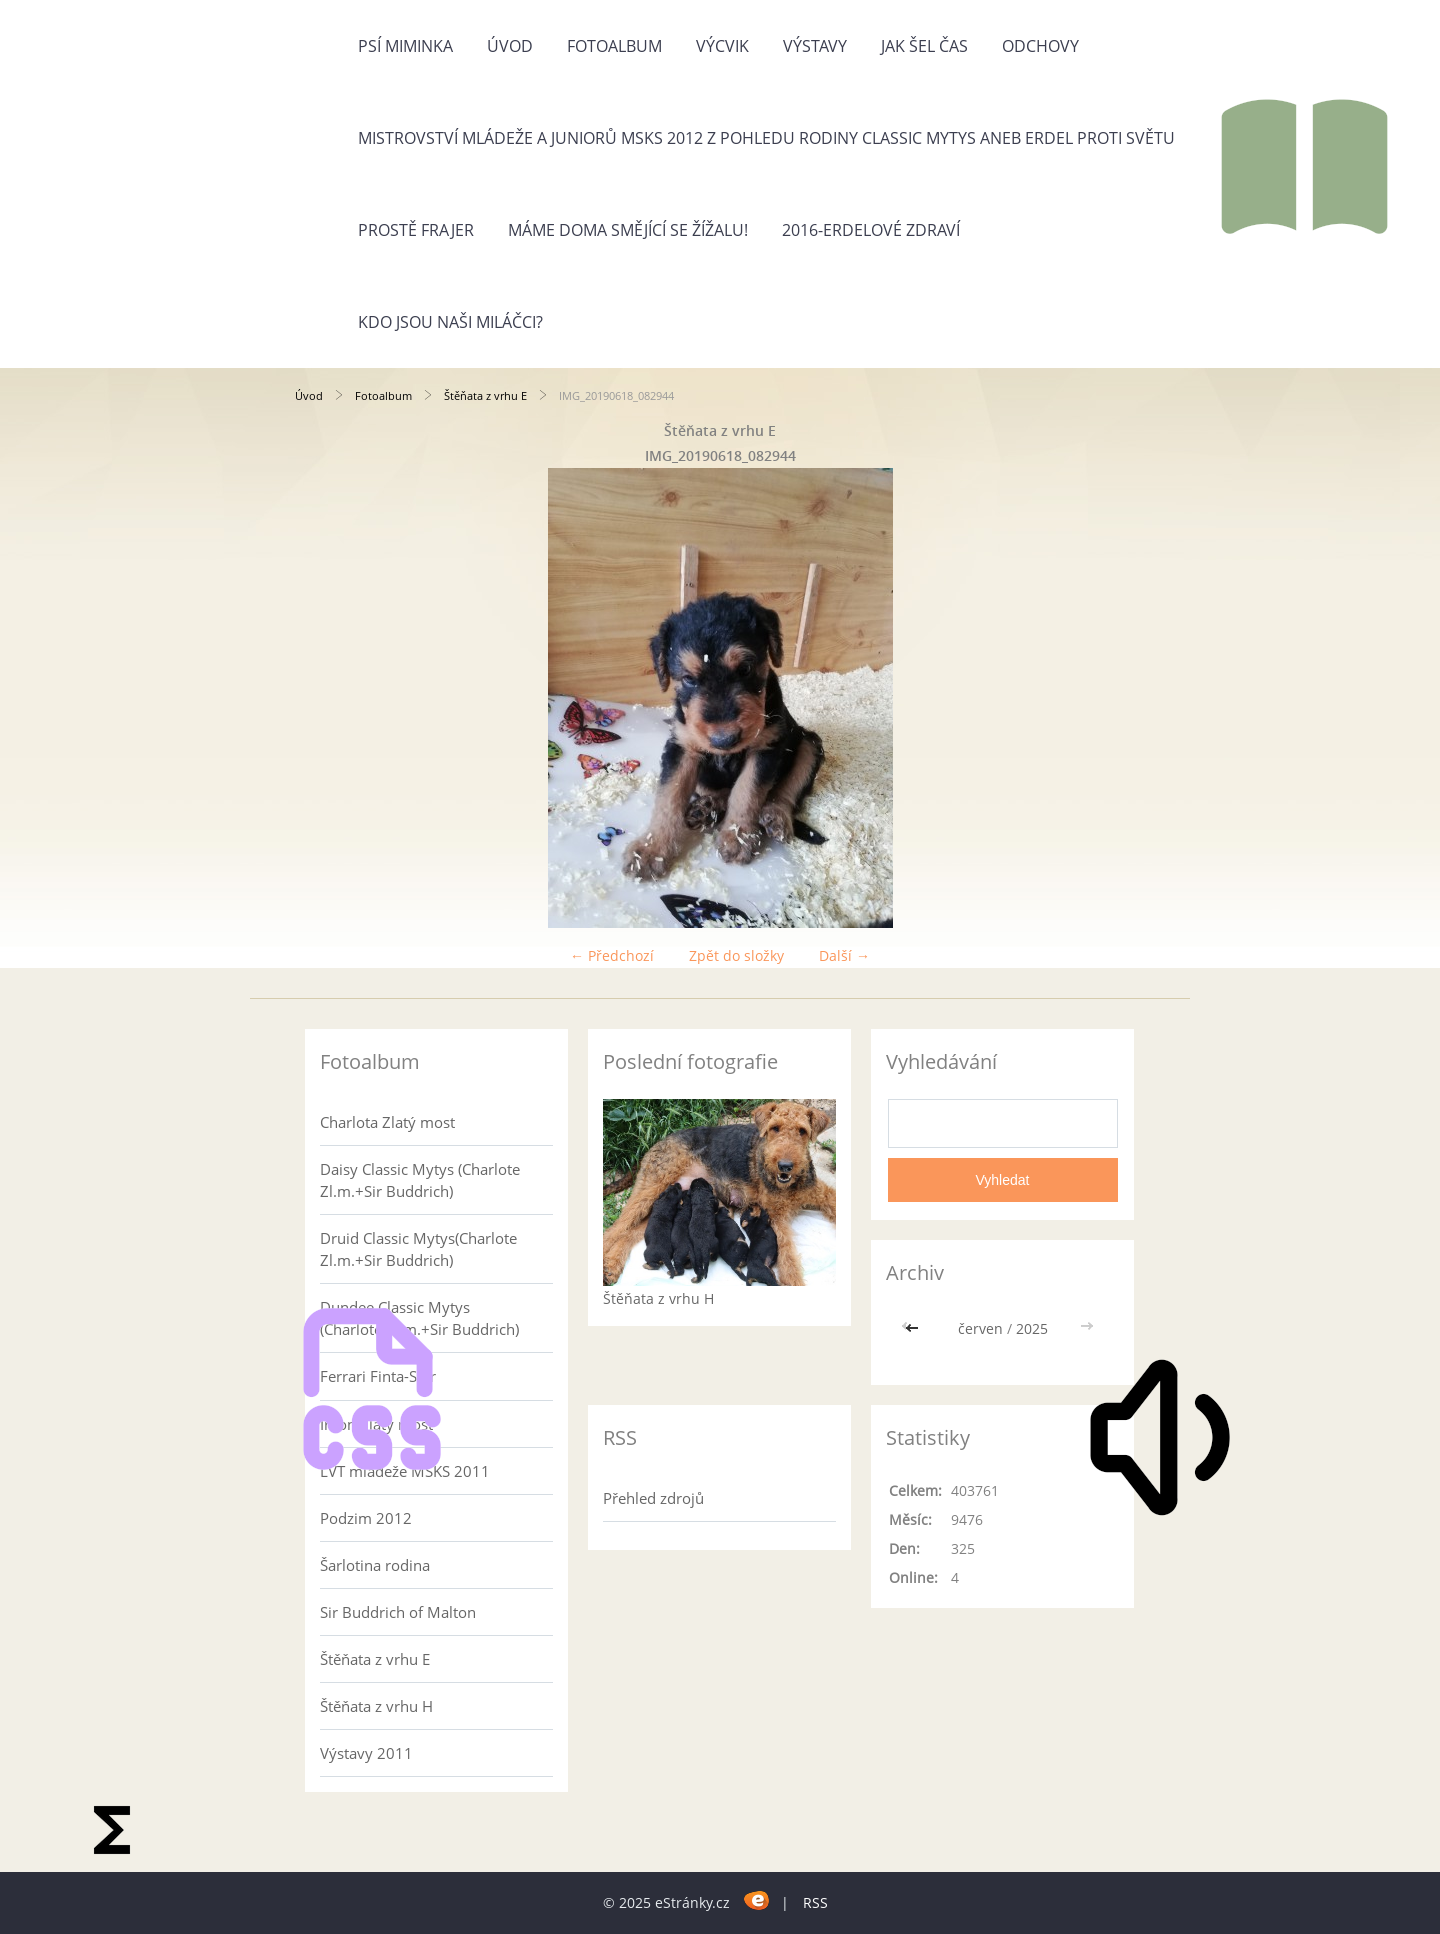  Describe the element at coordinates (112, 1830) in the screenshot. I see `insert a mathematical function or formula` at that location.